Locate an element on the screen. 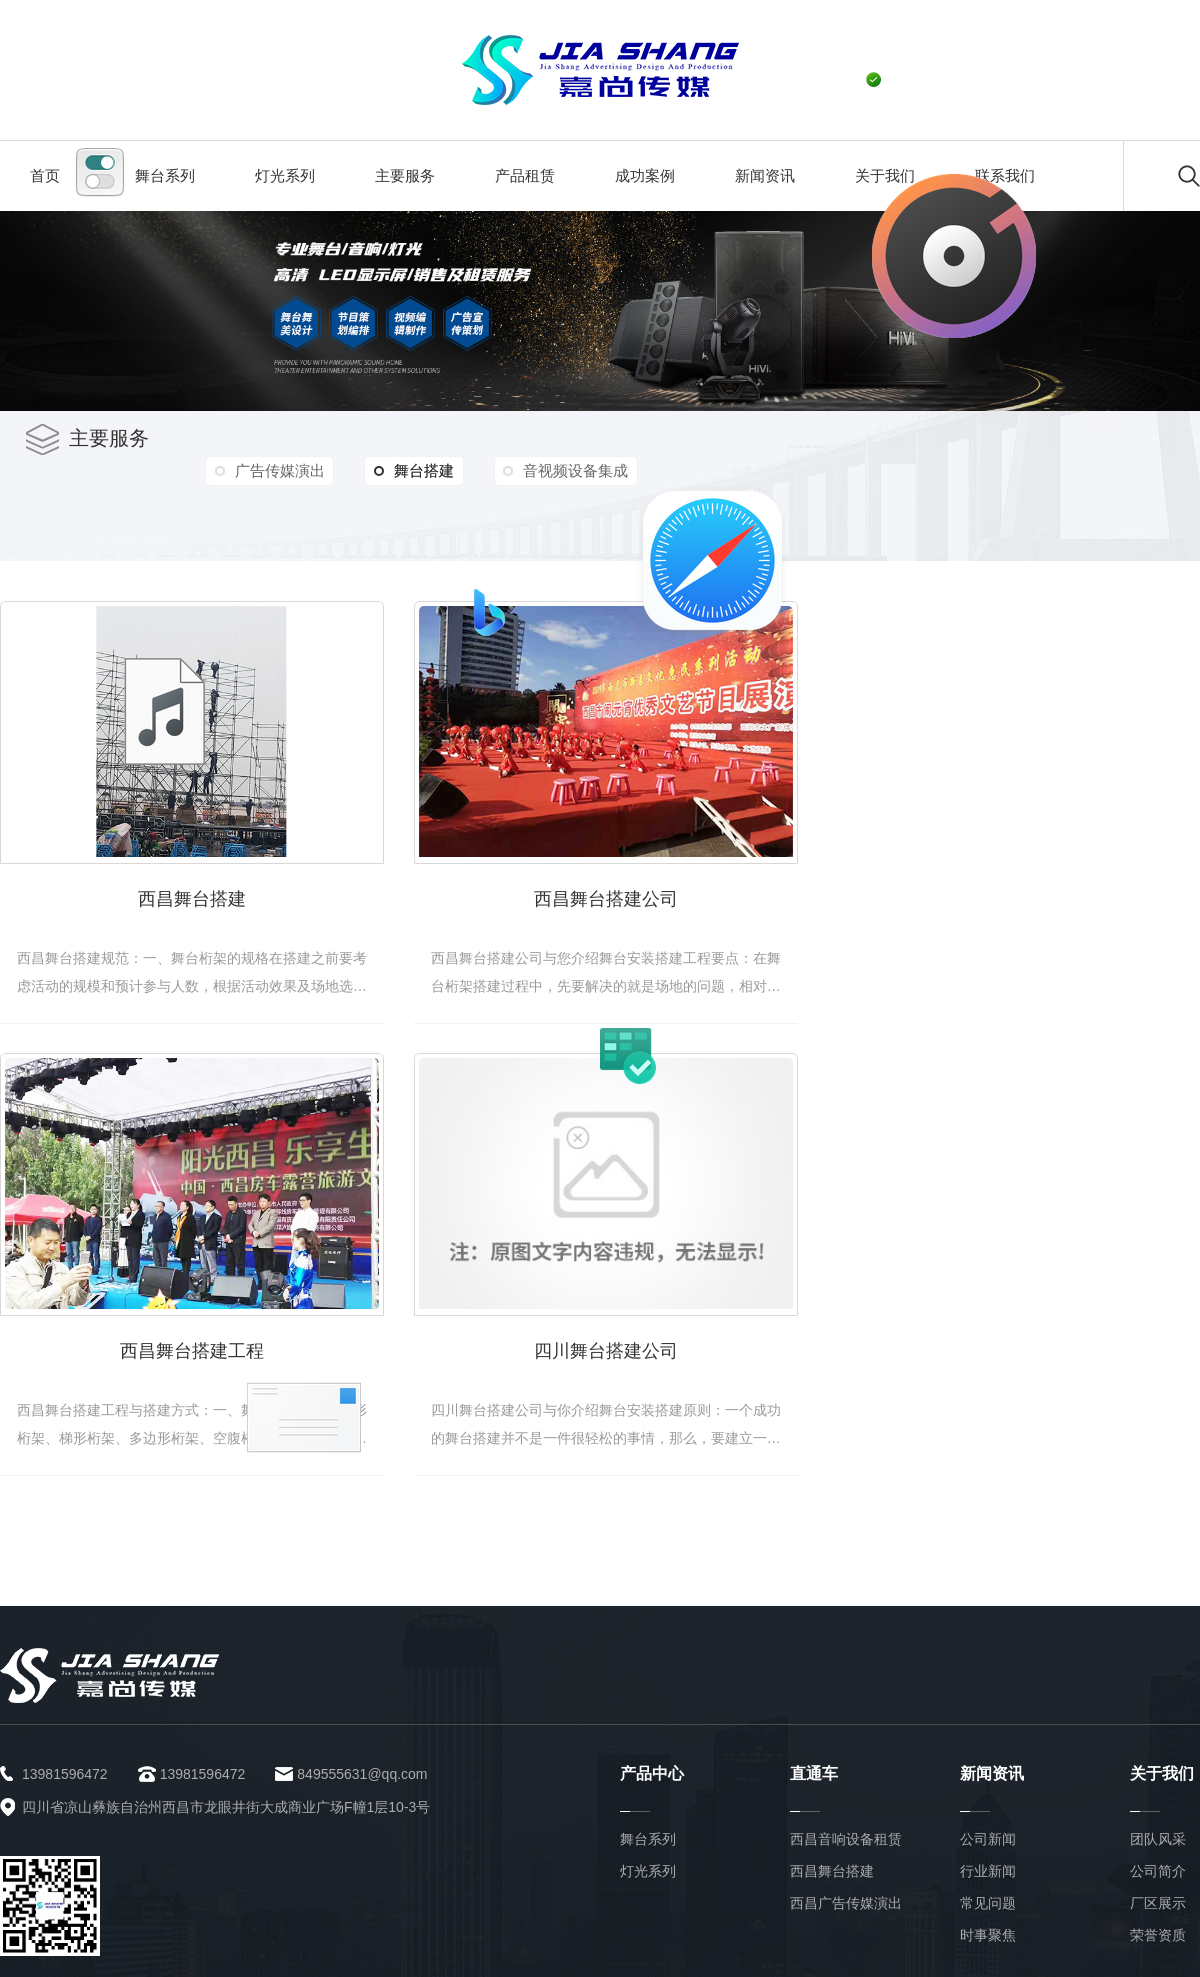 The width and height of the screenshot is (1200, 1977). open an audio or music file is located at coordinates (164, 711).